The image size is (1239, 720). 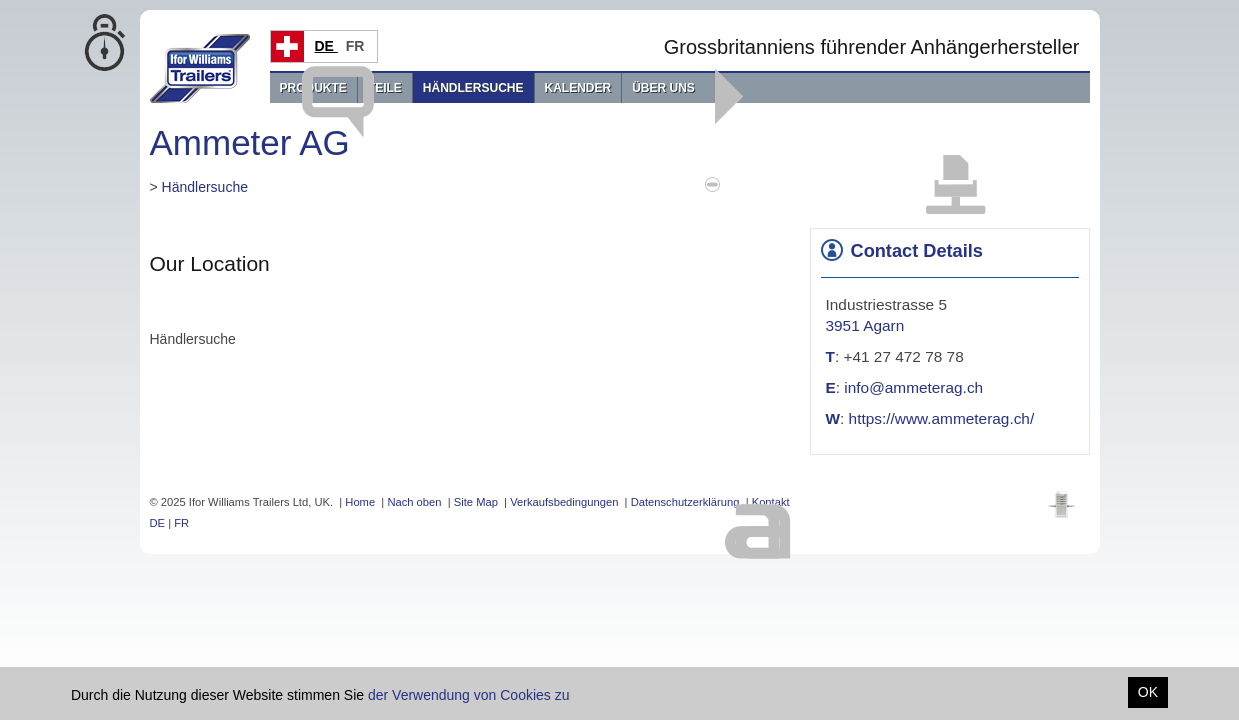 What do you see at coordinates (712, 184) in the screenshot?
I see `indicates a partially selected or indeterminate radio button state` at bounding box center [712, 184].